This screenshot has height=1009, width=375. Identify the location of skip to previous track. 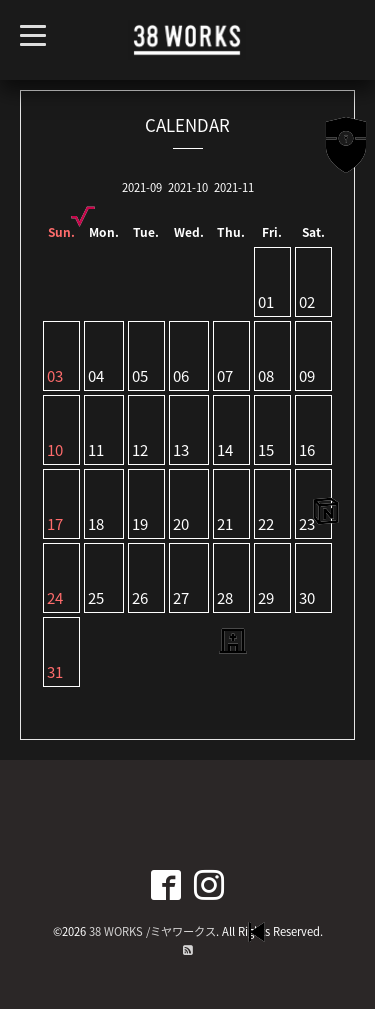
(256, 932).